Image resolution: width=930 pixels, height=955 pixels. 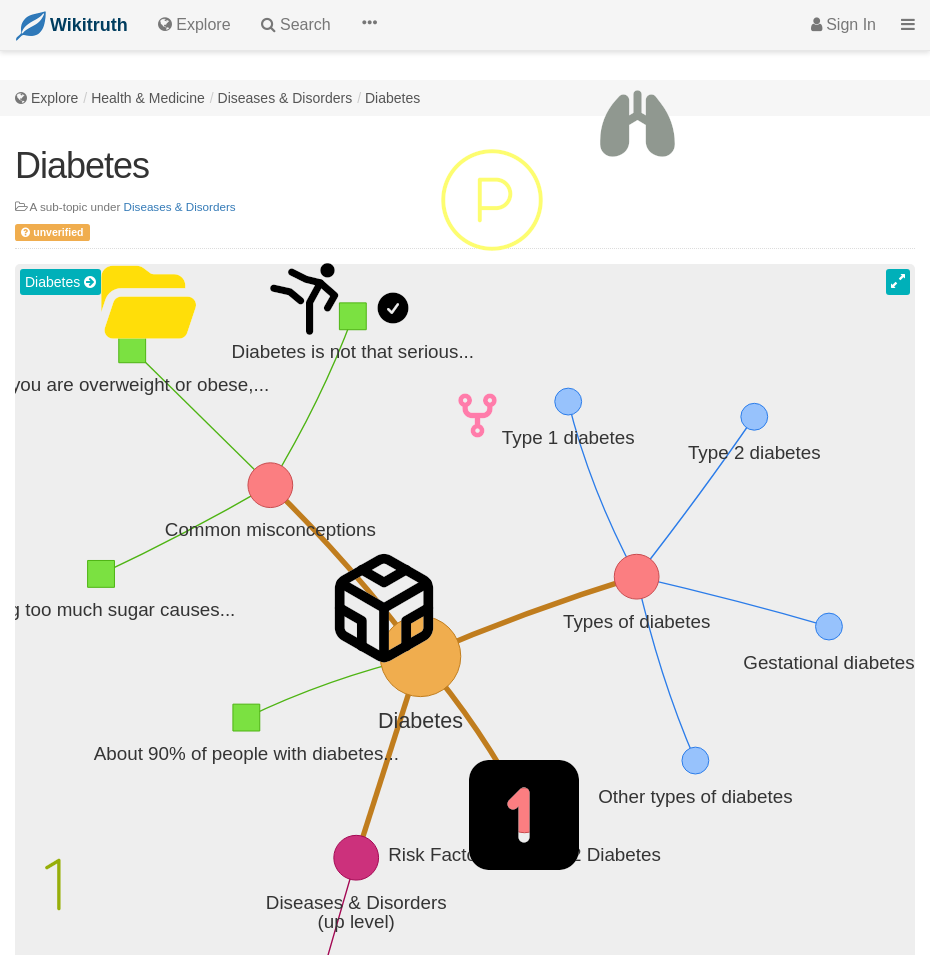 I want to click on indicates step one in a numbered sequence, so click(x=524, y=815).